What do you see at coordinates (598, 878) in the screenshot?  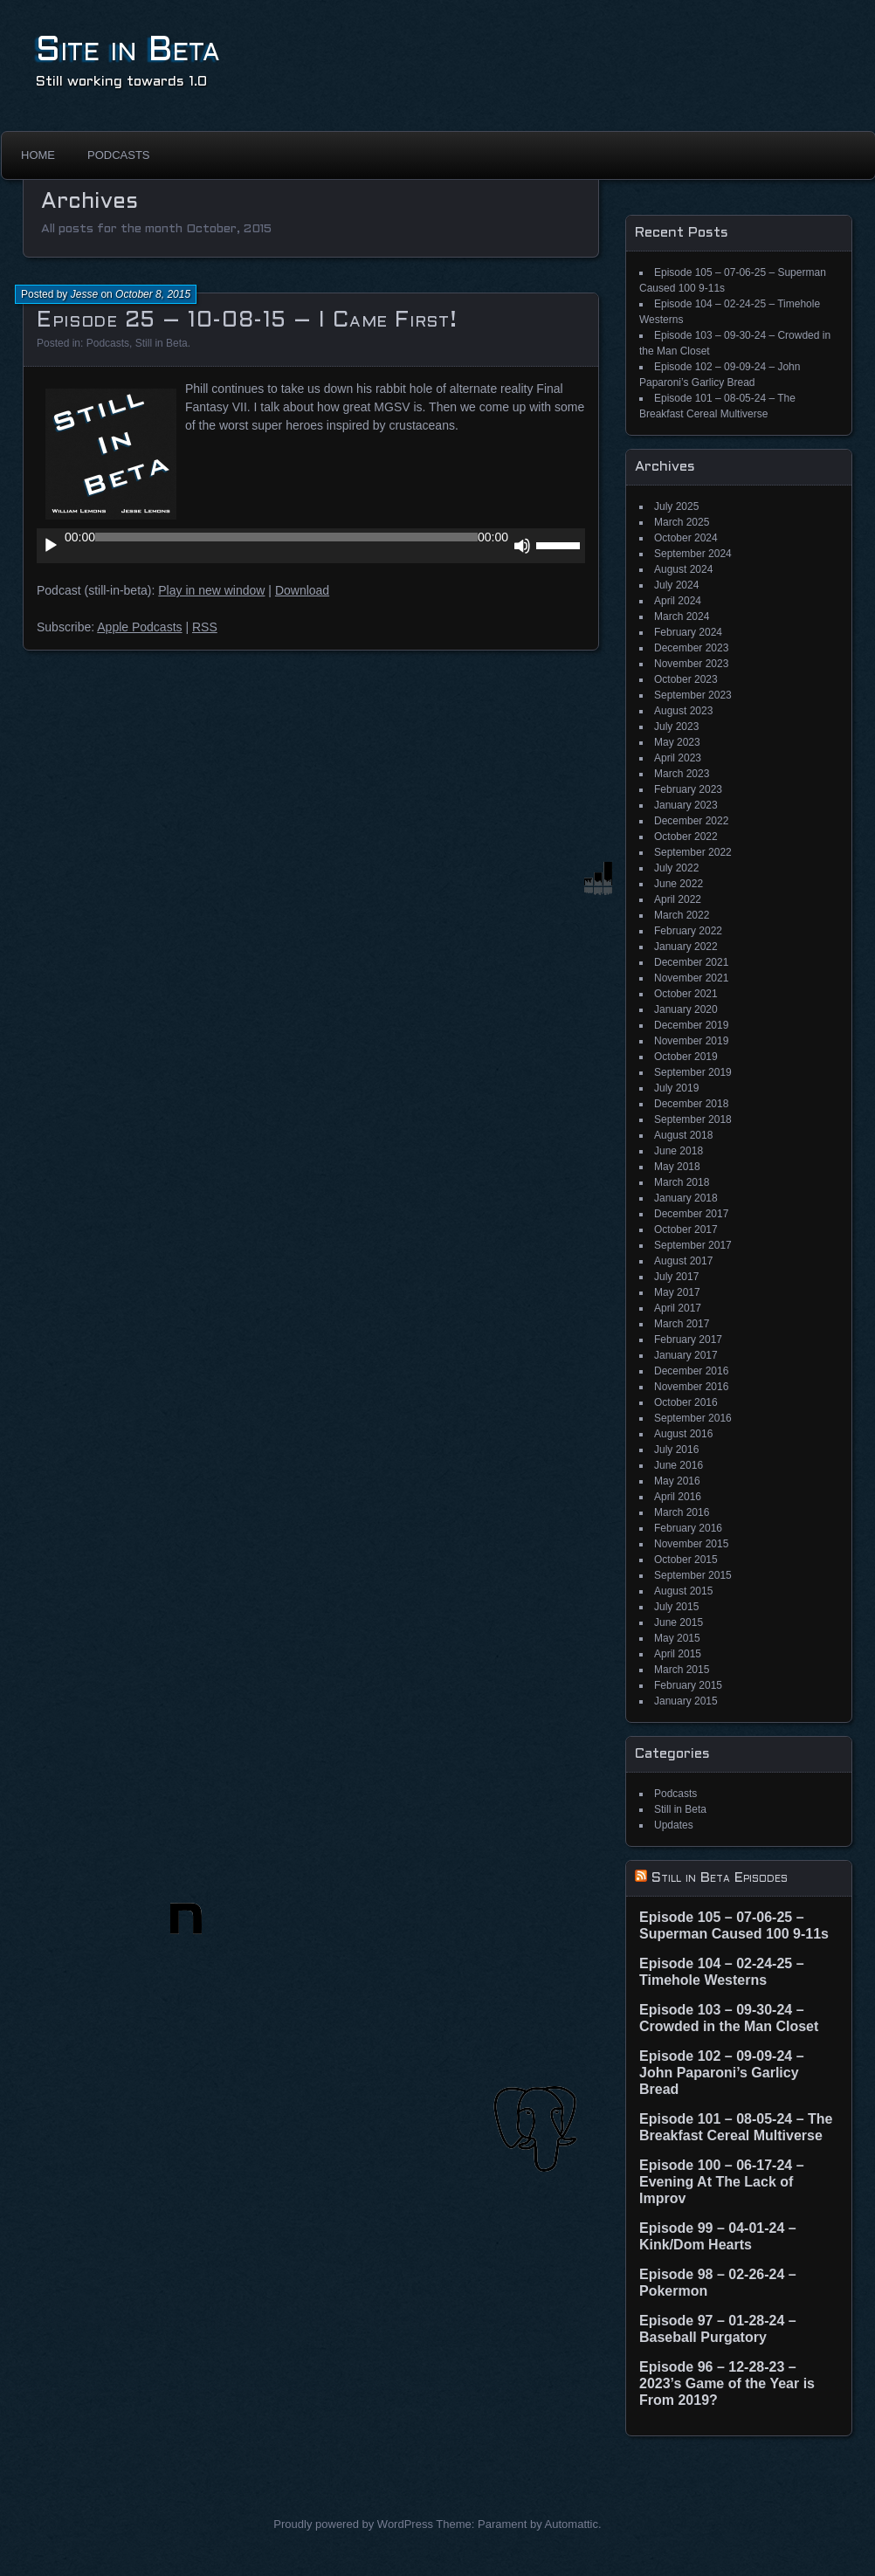 I see `open soundcharts music analytics platform` at bounding box center [598, 878].